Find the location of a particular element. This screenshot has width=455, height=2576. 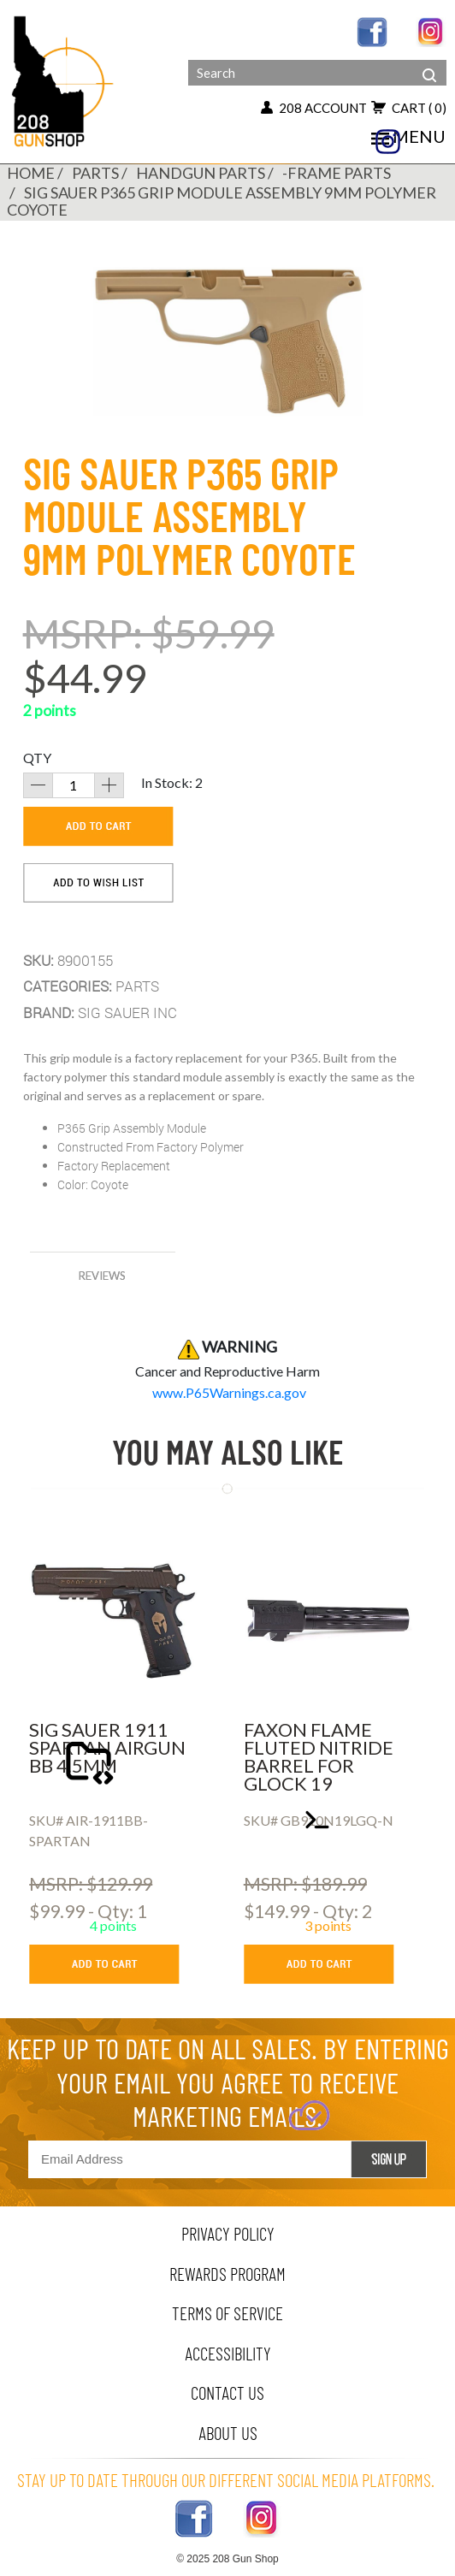

open code projects folder is located at coordinates (88, 1762).